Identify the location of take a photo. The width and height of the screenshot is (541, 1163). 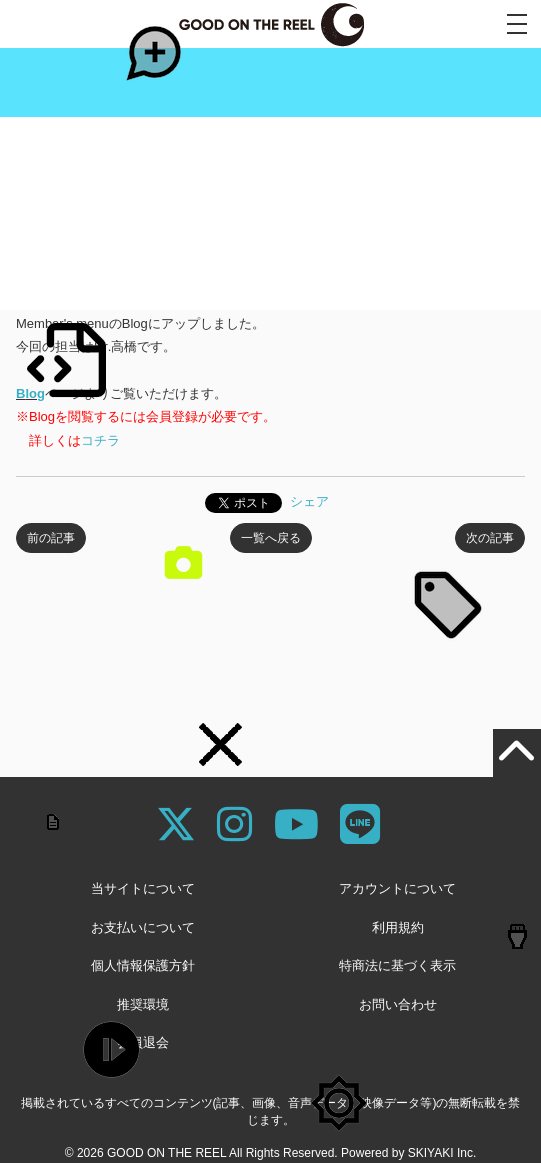
(183, 562).